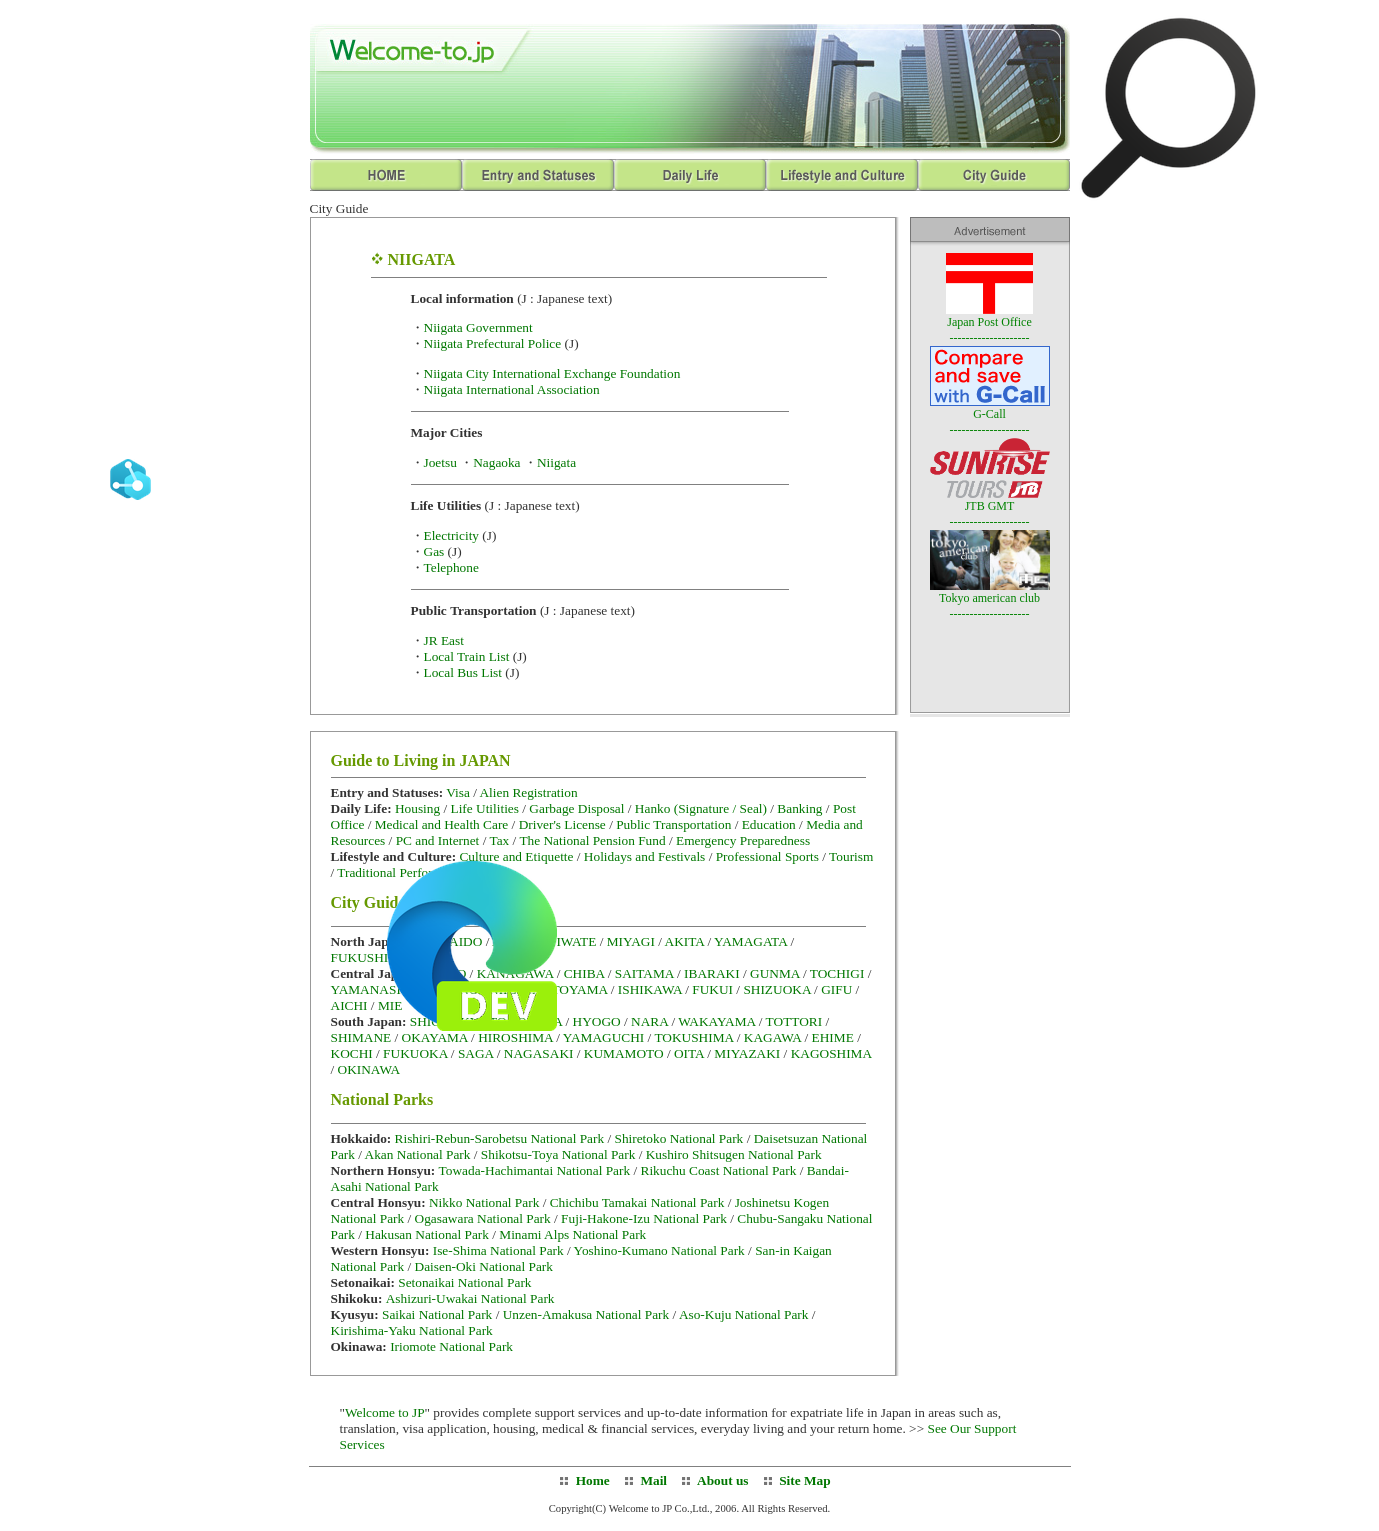 This screenshot has height=1531, width=1379. I want to click on open the twins app for managing paired or linked items, so click(130, 479).